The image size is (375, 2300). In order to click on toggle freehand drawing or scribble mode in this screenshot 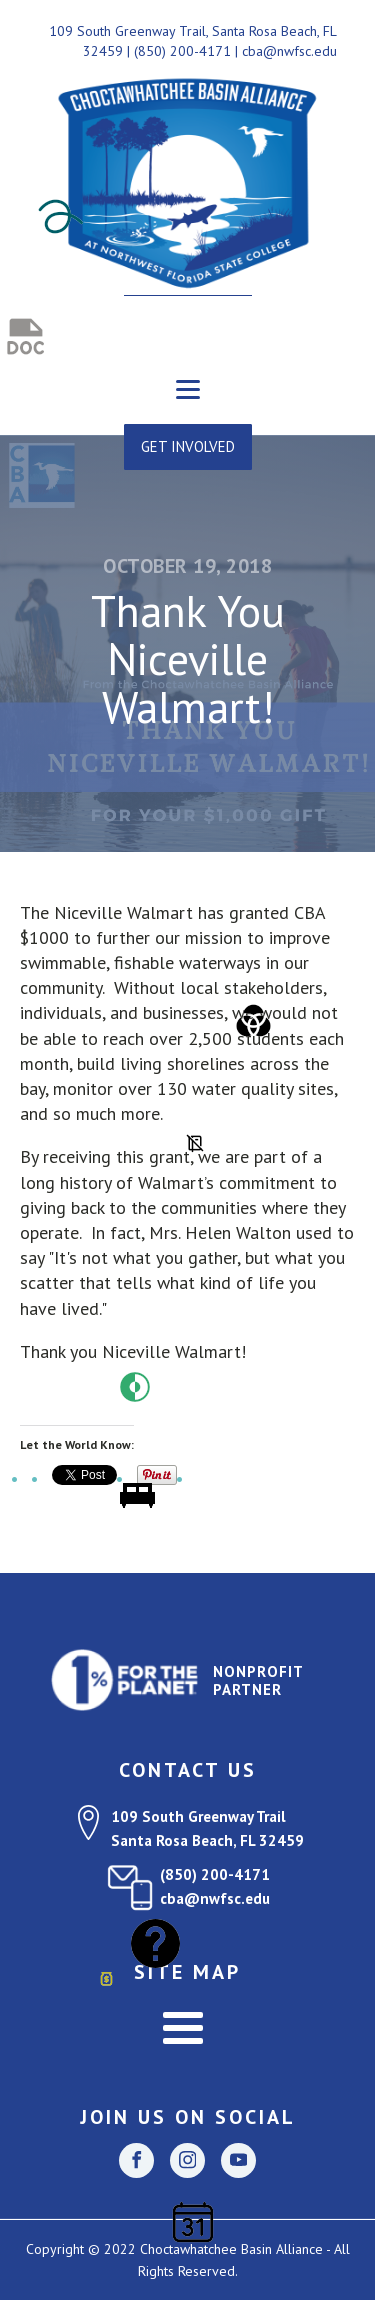, I will do `click(58, 216)`.